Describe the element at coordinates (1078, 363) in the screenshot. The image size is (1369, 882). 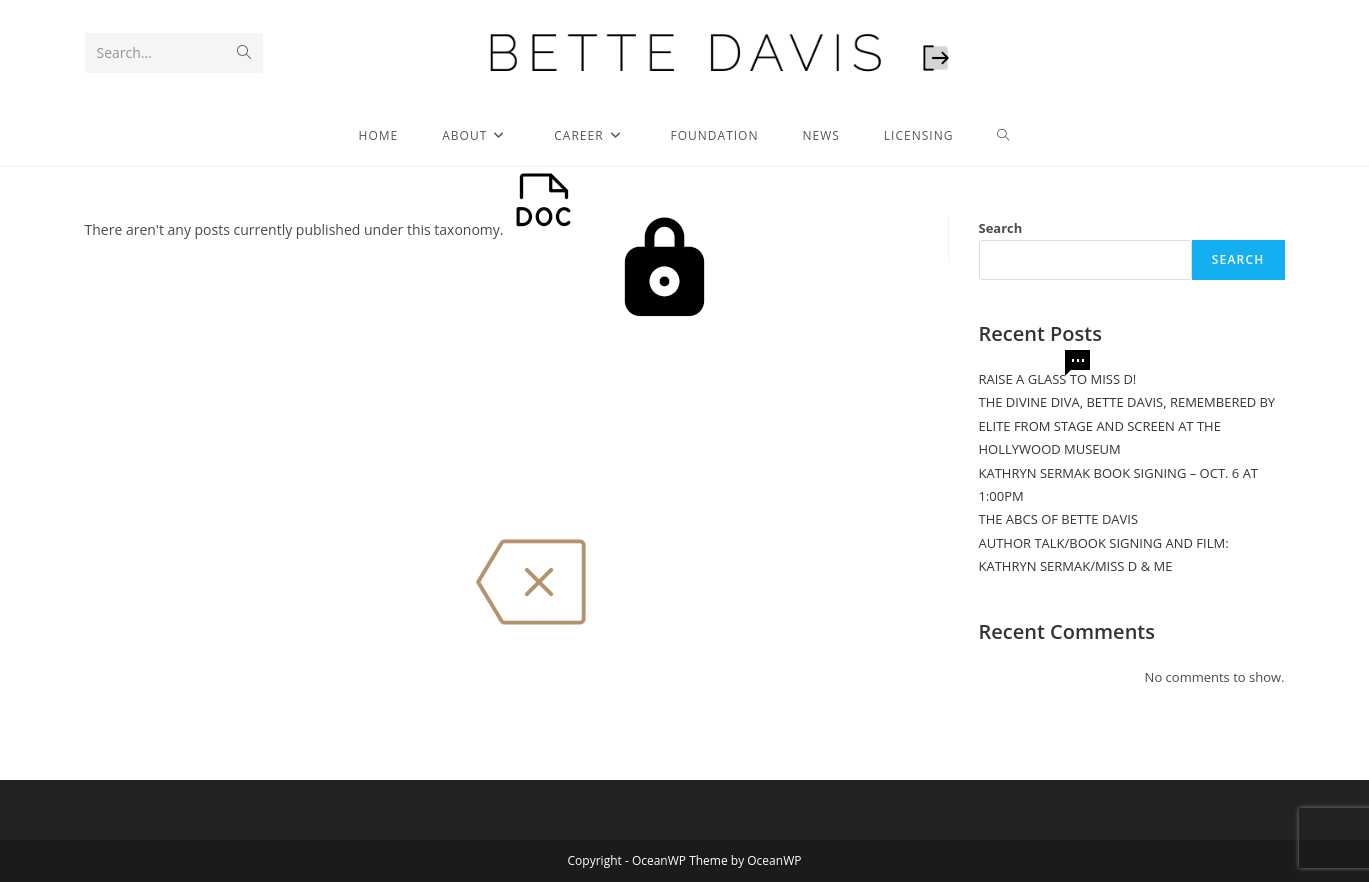
I see `open text messaging app` at that location.